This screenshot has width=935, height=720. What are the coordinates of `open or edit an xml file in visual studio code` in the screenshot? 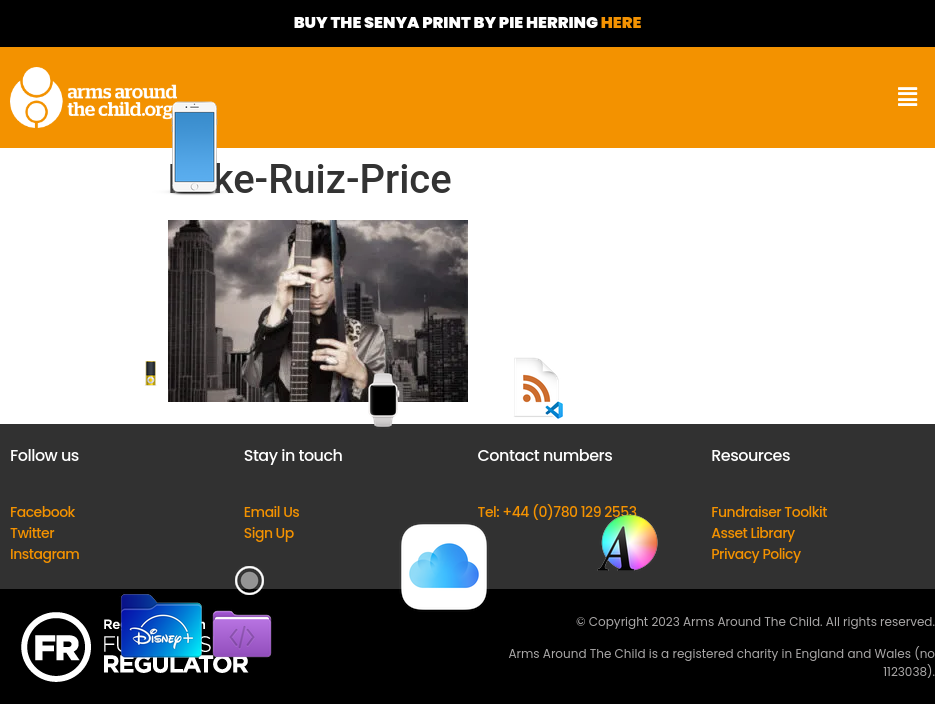 It's located at (536, 388).